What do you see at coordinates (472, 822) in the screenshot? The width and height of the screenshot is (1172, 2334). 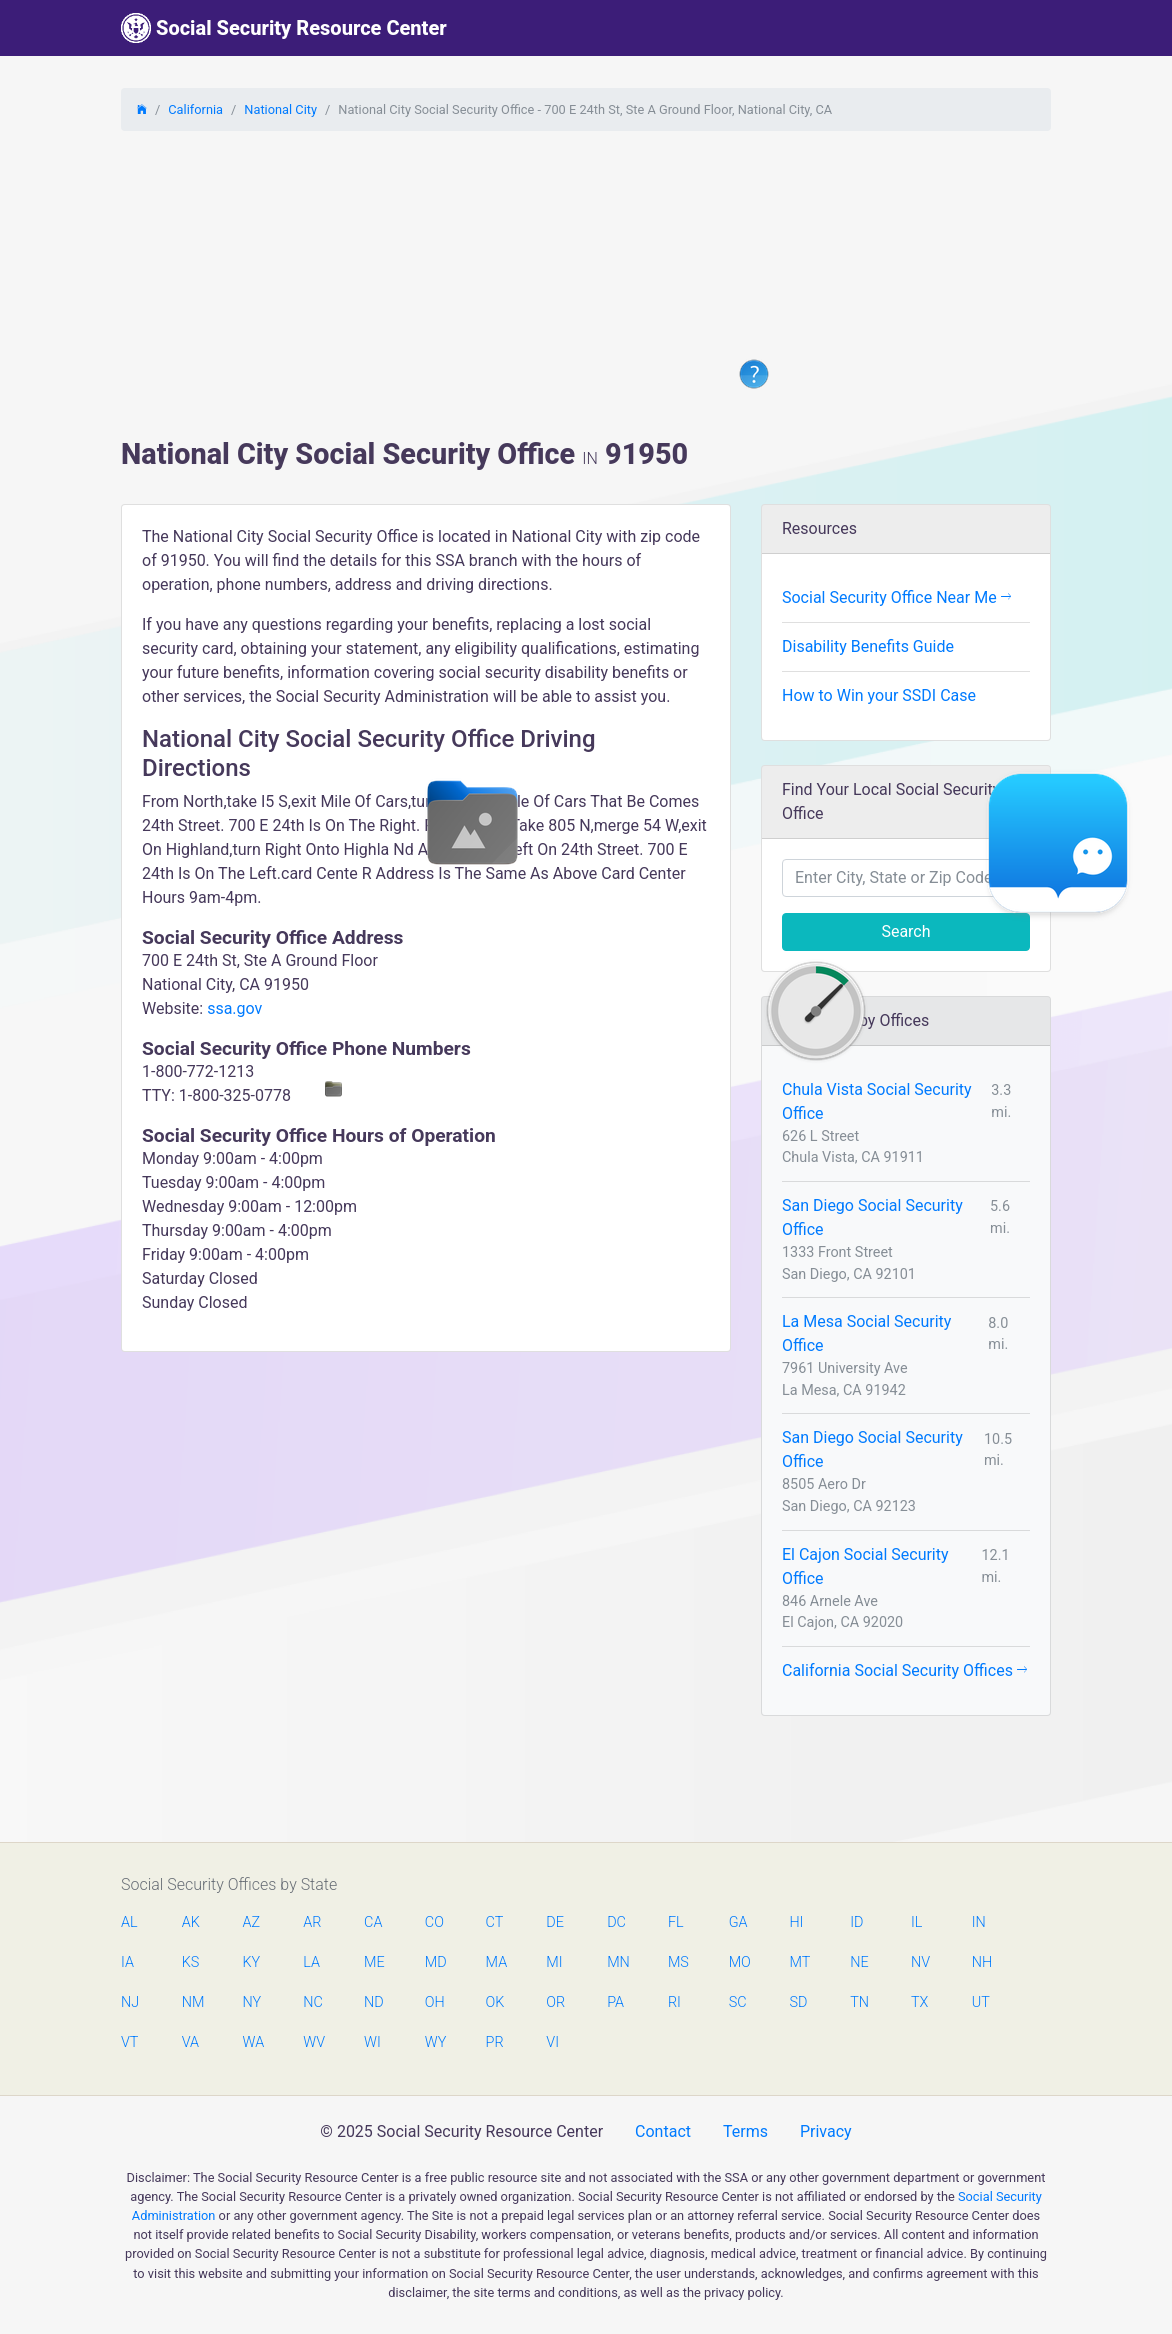 I see `open your pictures folder` at bounding box center [472, 822].